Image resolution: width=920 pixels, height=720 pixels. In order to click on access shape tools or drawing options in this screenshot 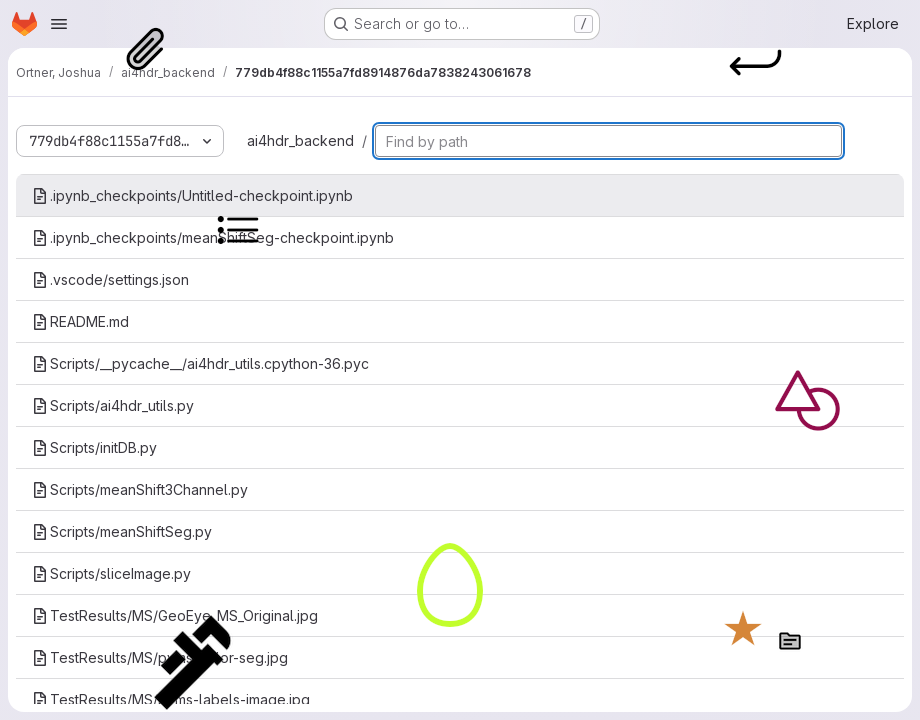, I will do `click(807, 400)`.